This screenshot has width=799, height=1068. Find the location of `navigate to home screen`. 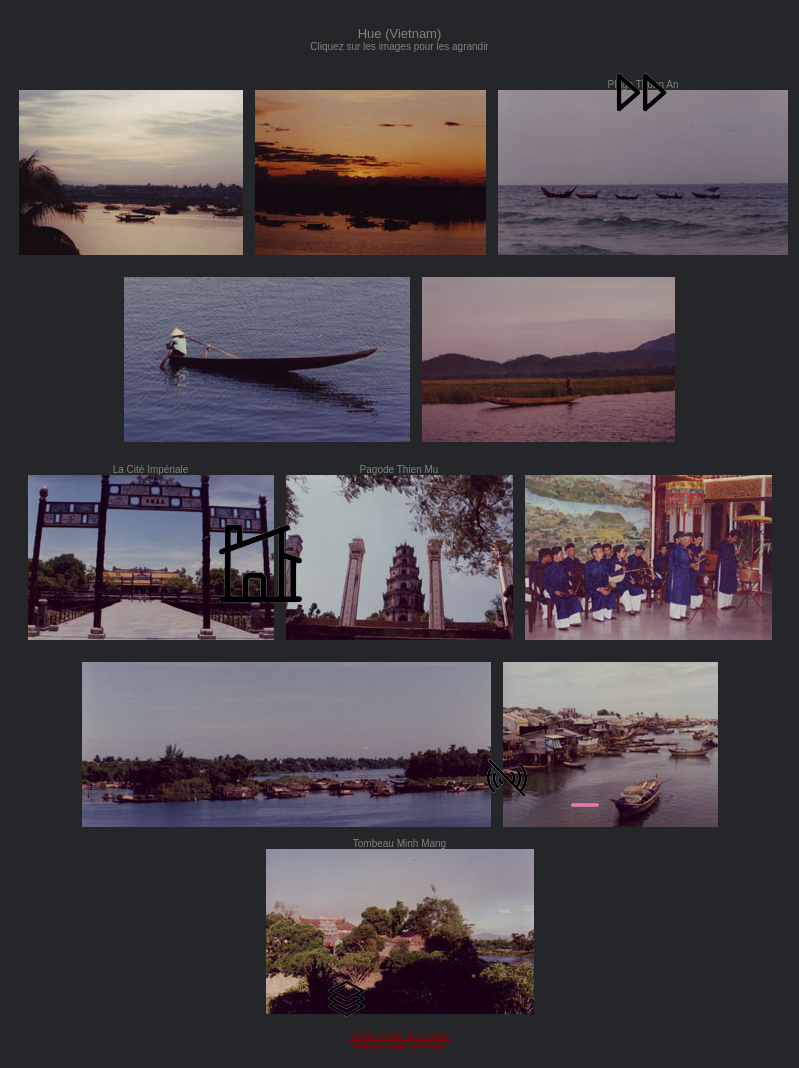

navigate to home screen is located at coordinates (260, 563).